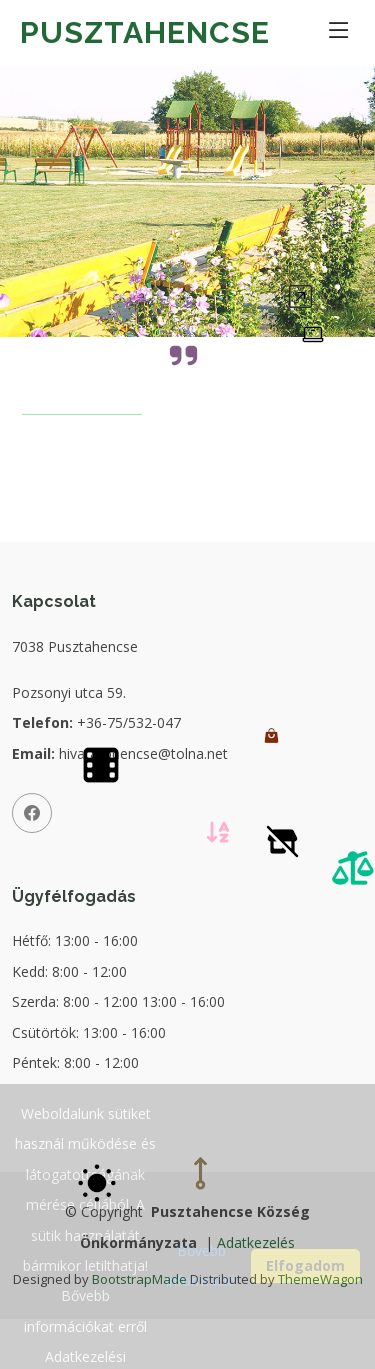 This screenshot has width=375, height=1369. What do you see at coordinates (282, 841) in the screenshot?
I see `store or shop is currently unavailable` at bounding box center [282, 841].